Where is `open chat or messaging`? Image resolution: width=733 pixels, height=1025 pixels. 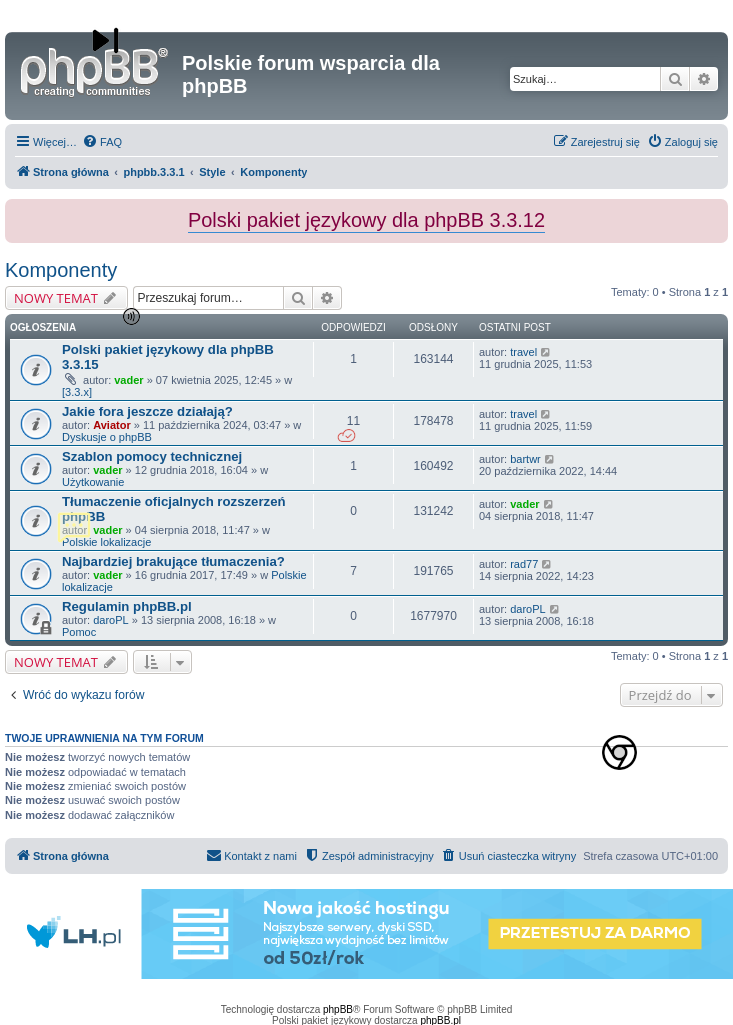
open chat or messaging is located at coordinates (74, 525).